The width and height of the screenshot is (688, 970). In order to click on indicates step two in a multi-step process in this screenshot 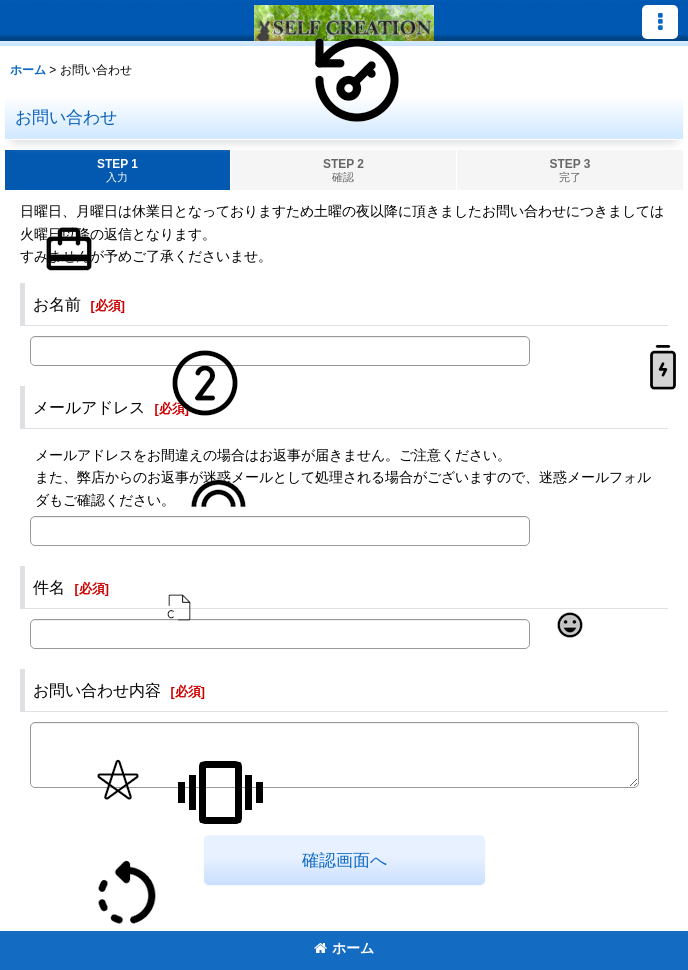, I will do `click(205, 383)`.